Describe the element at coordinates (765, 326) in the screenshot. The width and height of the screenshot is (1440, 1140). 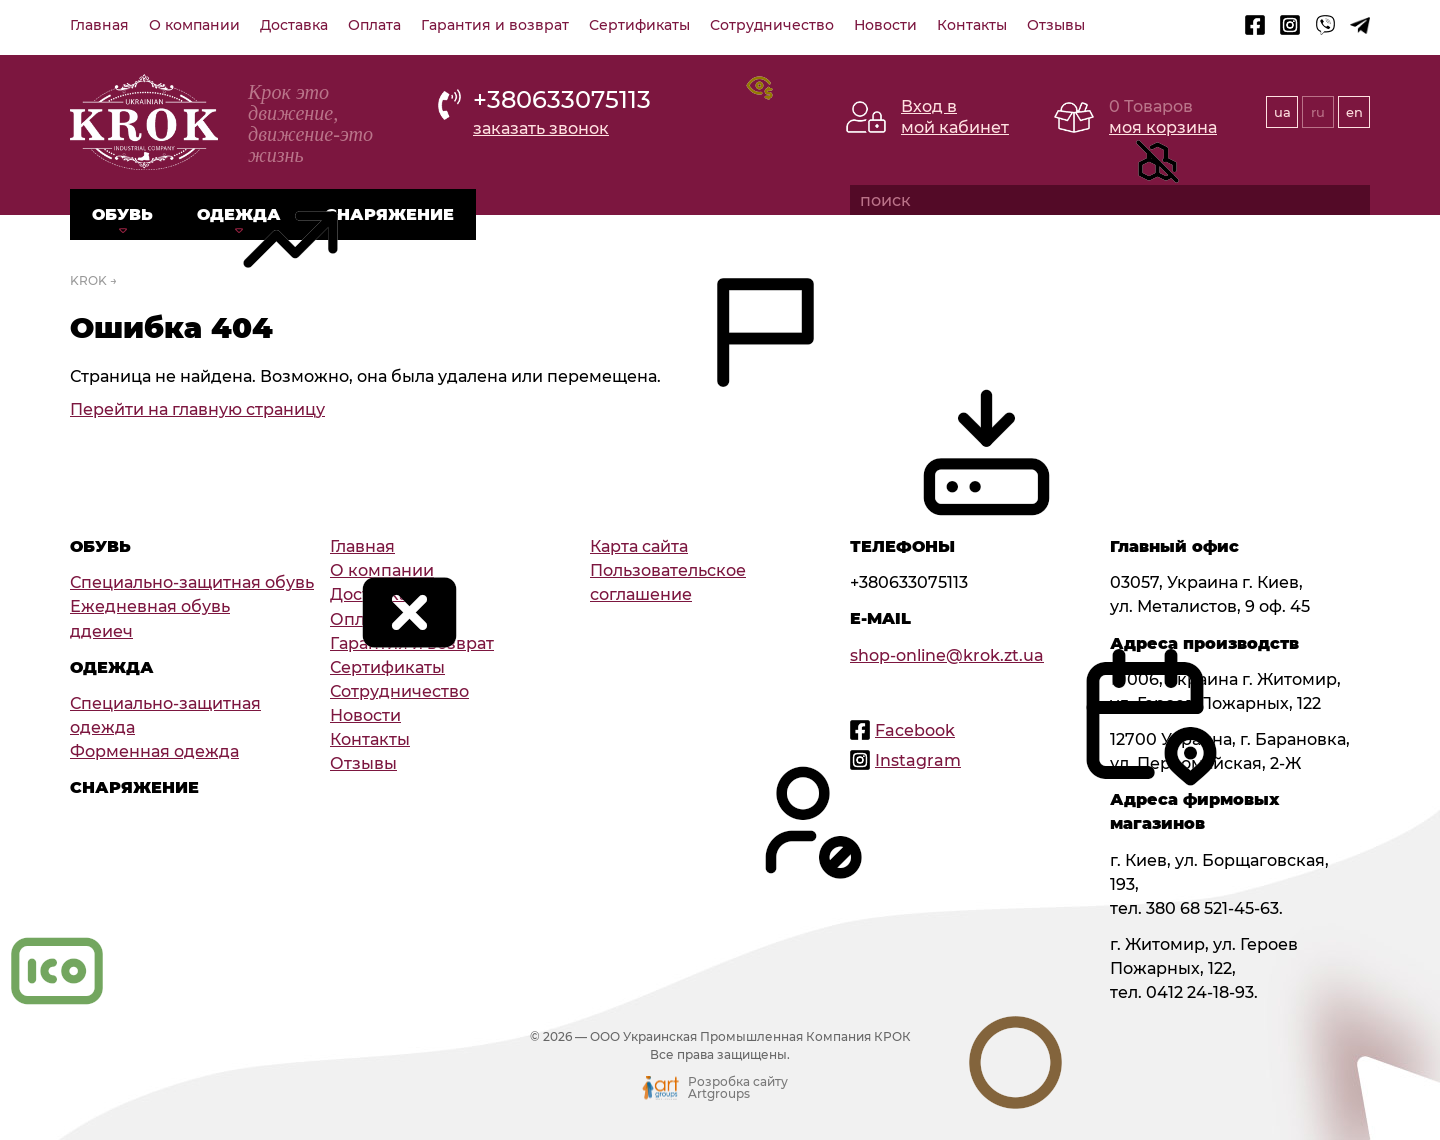
I see `flag an item for review` at that location.